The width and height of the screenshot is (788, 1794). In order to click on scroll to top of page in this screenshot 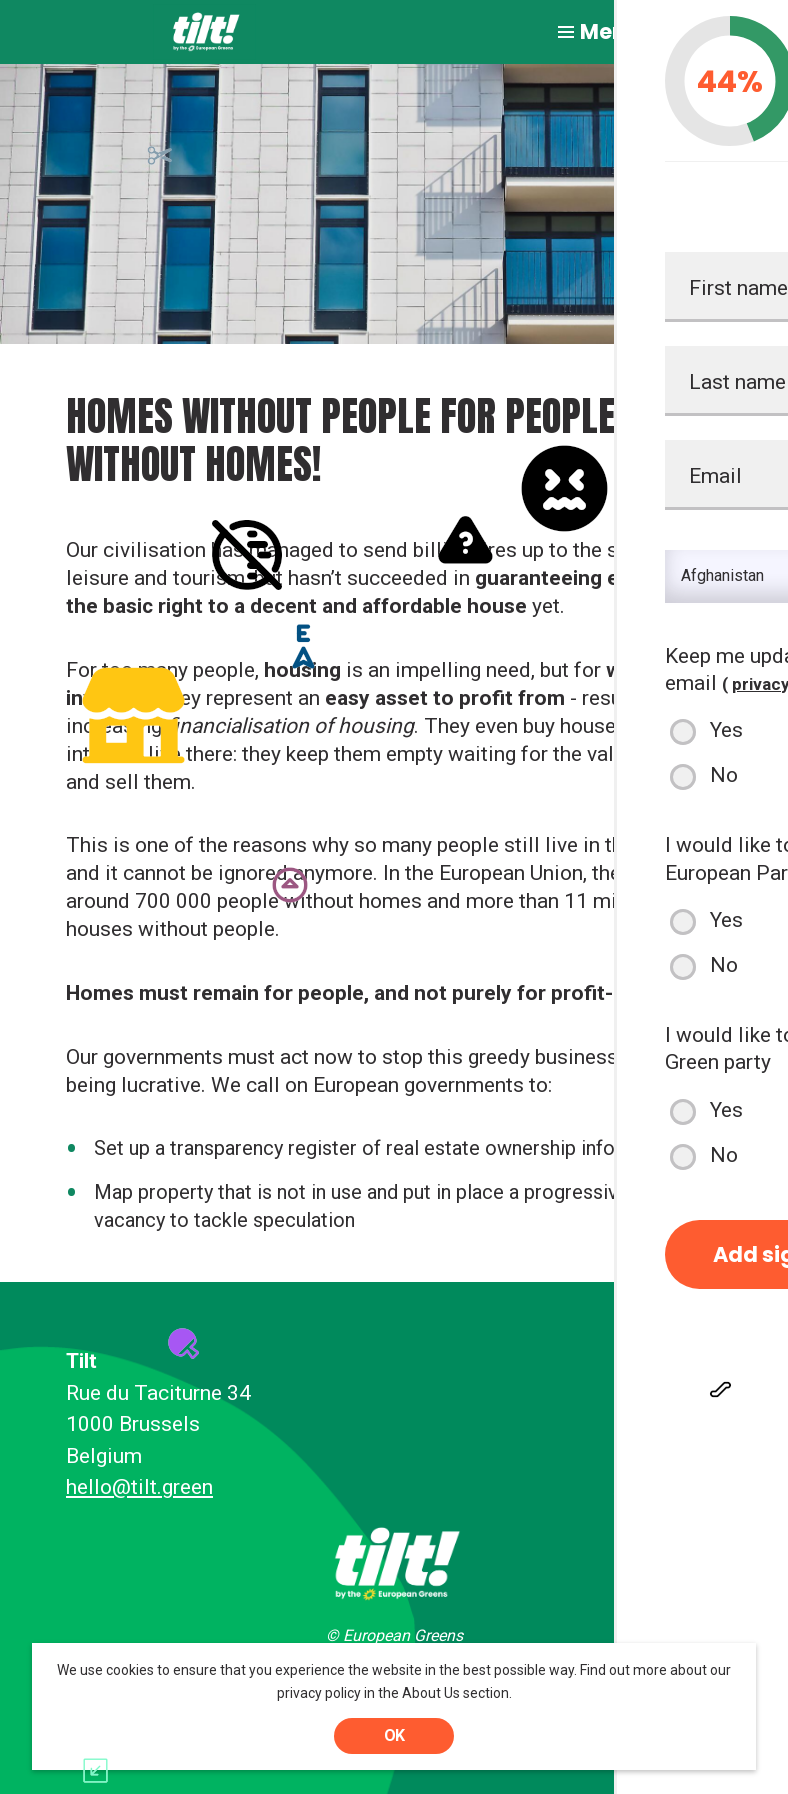, I will do `click(290, 885)`.